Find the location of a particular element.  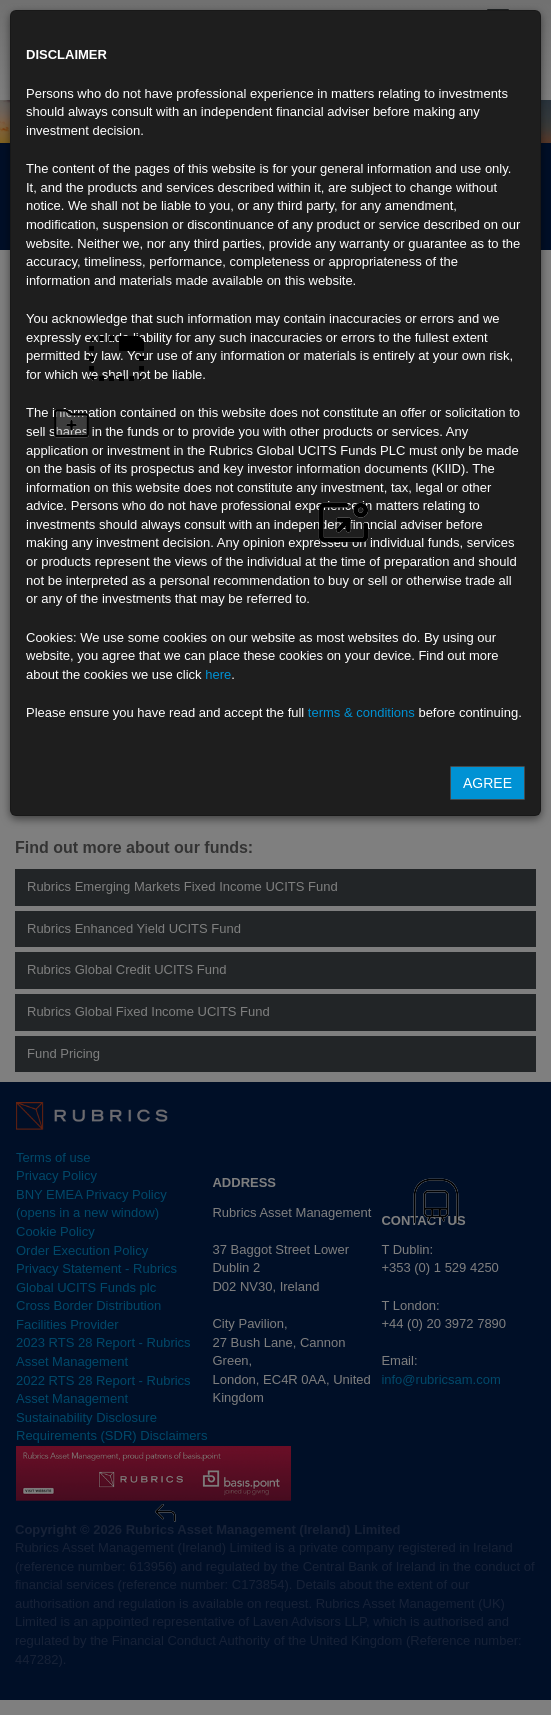

an inactive or unselected browser tab is located at coordinates (116, 358).